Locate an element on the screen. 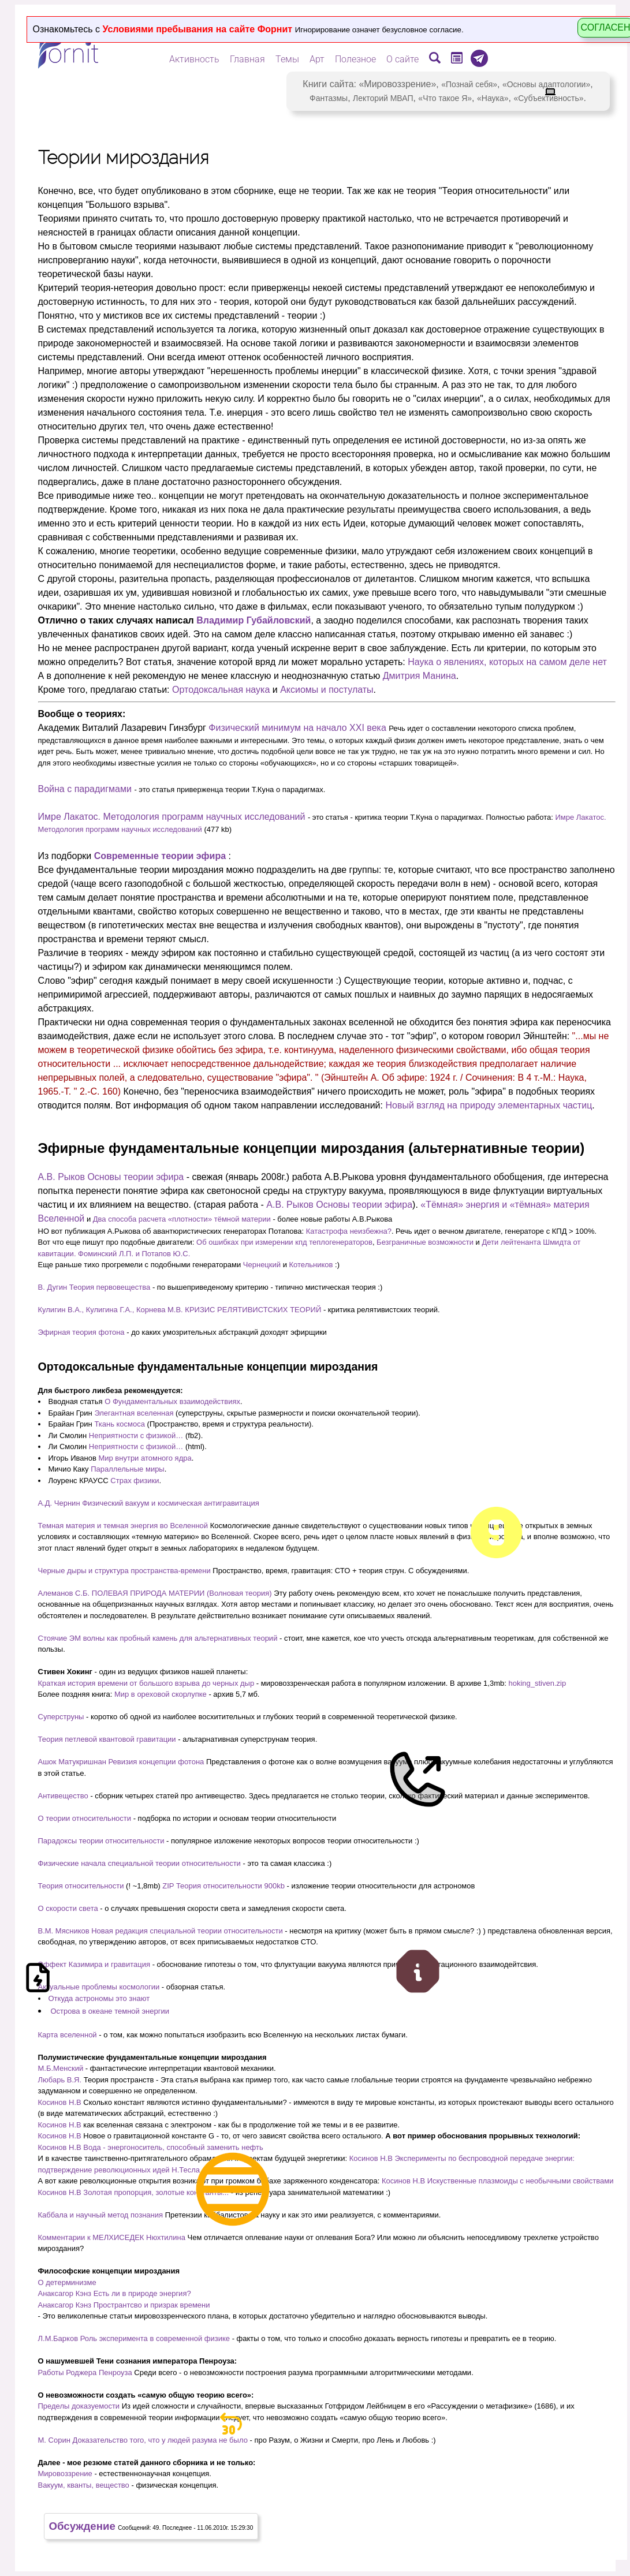 This screenshot has height=2576, width=630. make an outgoing call is located at coordinates (419, 1778).